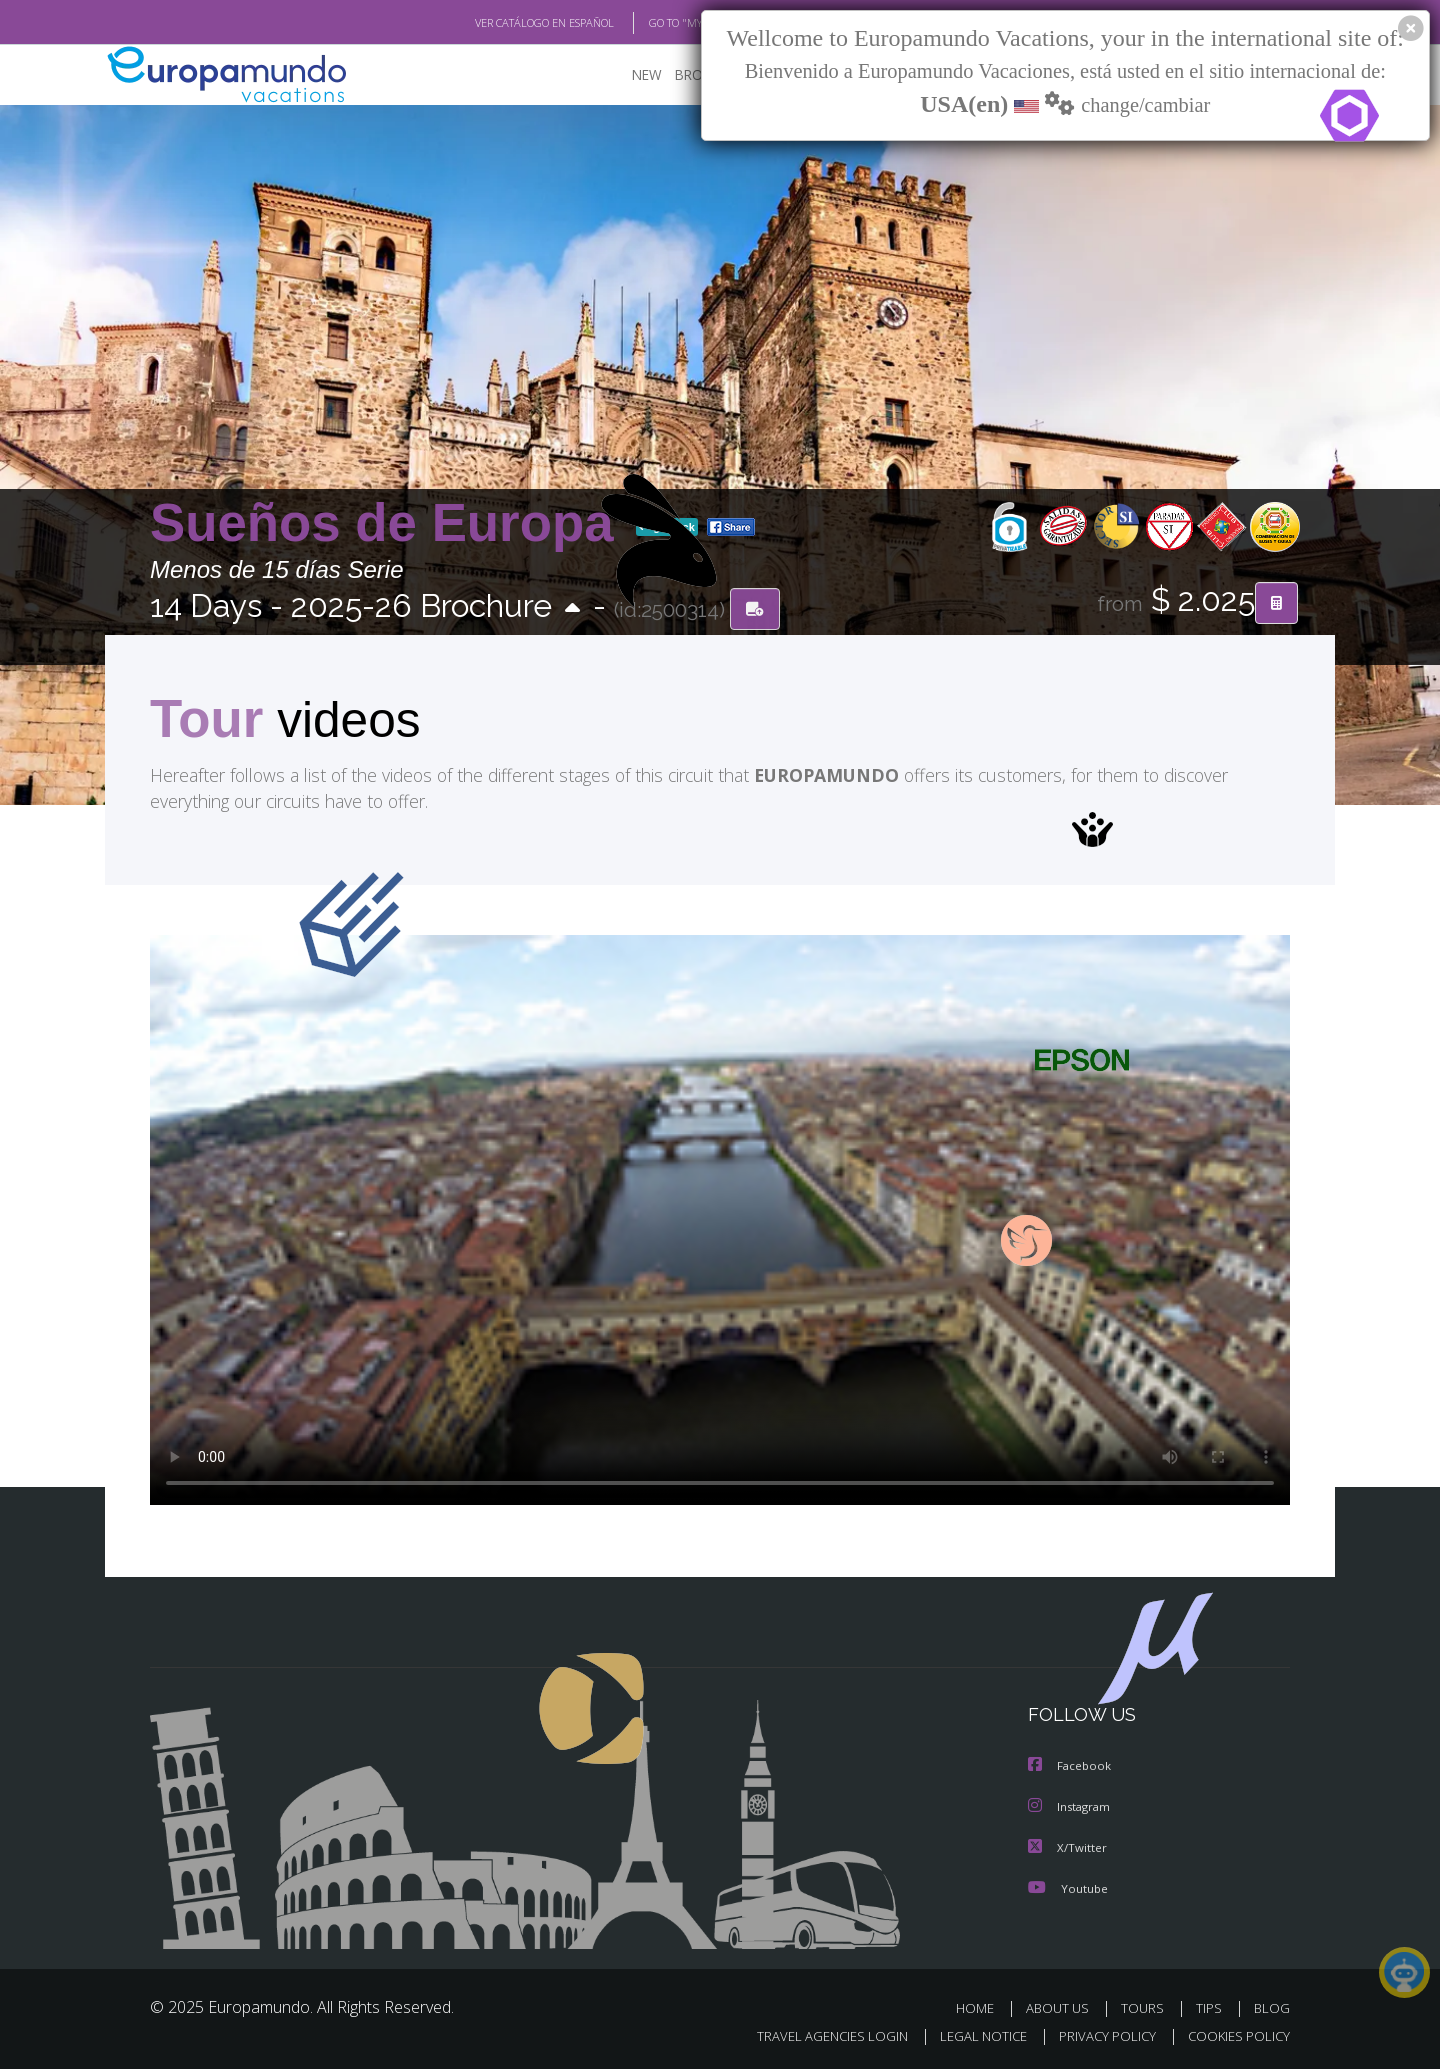  I want to click on open MicroStation application, so click(1155, 1648).